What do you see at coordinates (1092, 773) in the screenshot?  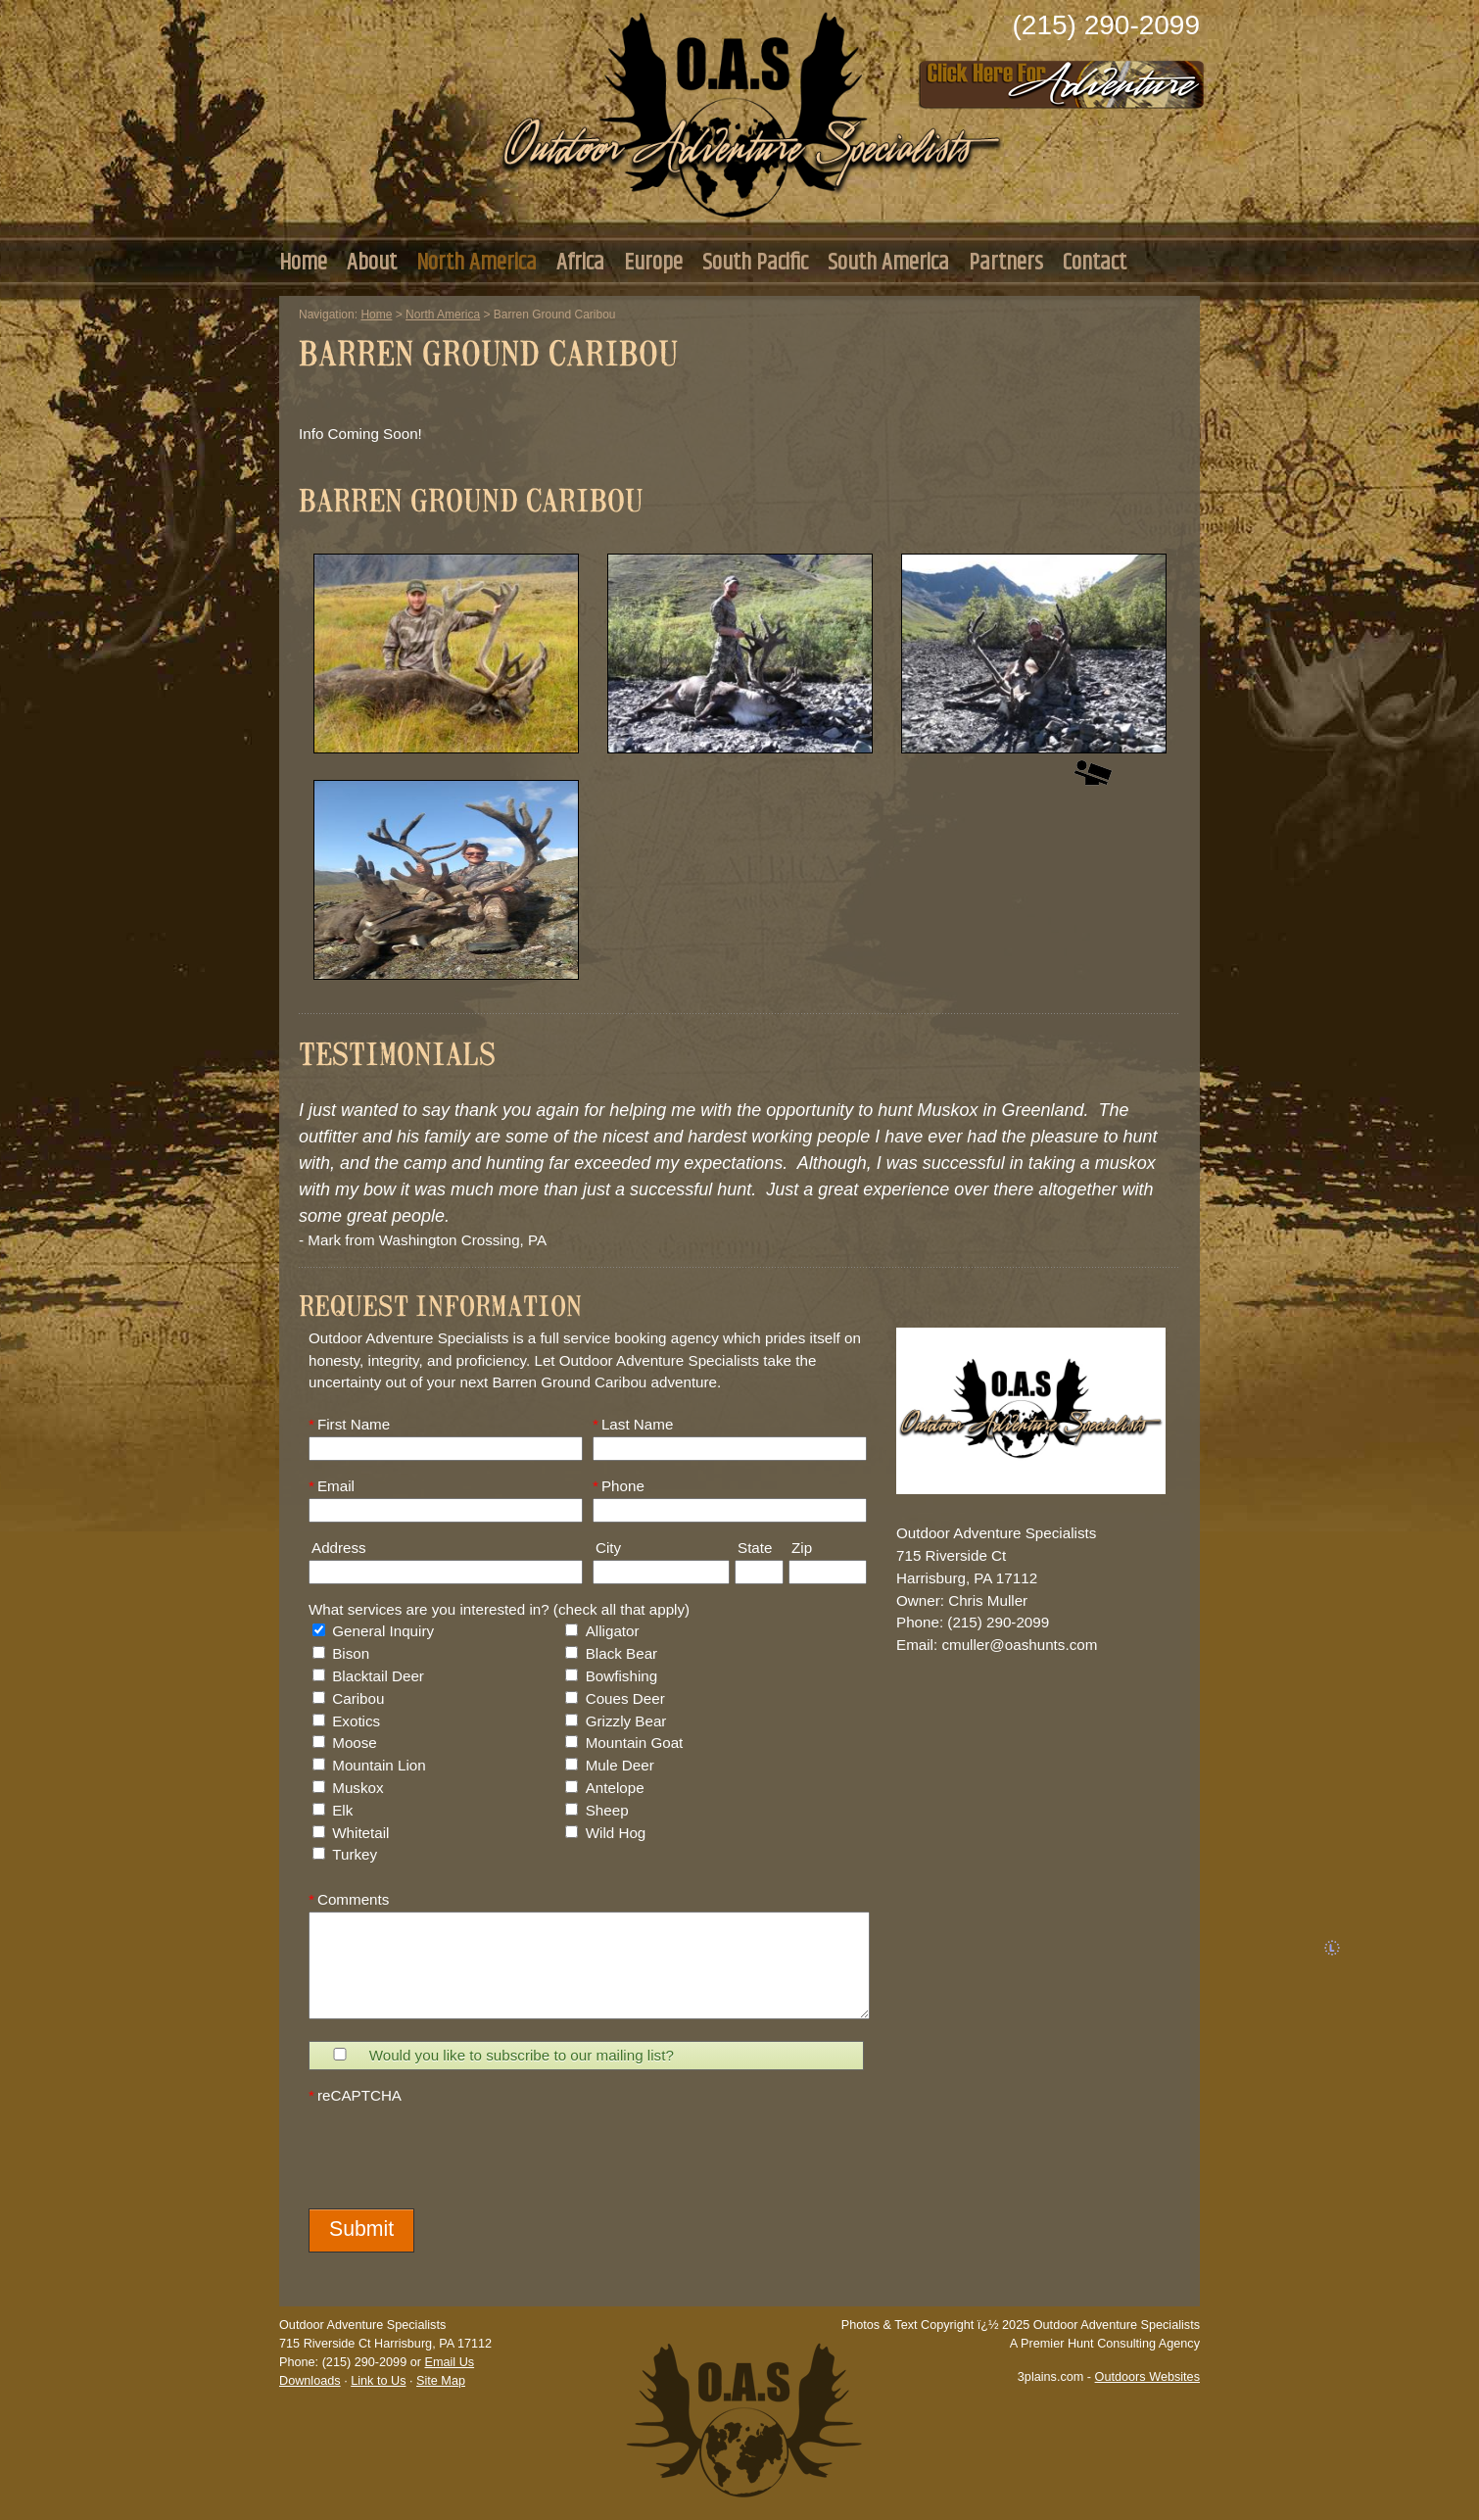 I see `indicates lie-flat seat availability on flight` at bounding box center [1092, 773].